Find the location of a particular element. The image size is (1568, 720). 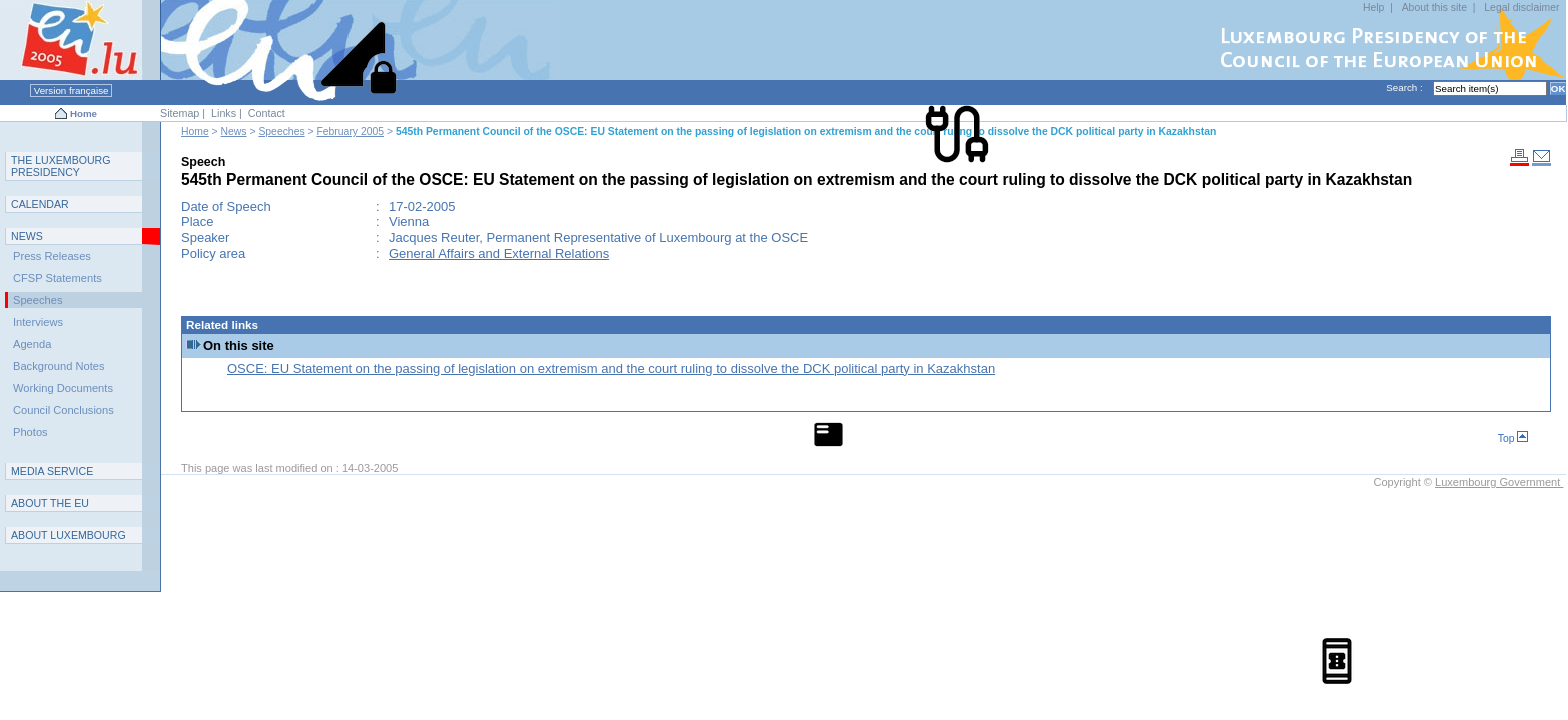

view featured playlist is located at coordinates (828, 434).